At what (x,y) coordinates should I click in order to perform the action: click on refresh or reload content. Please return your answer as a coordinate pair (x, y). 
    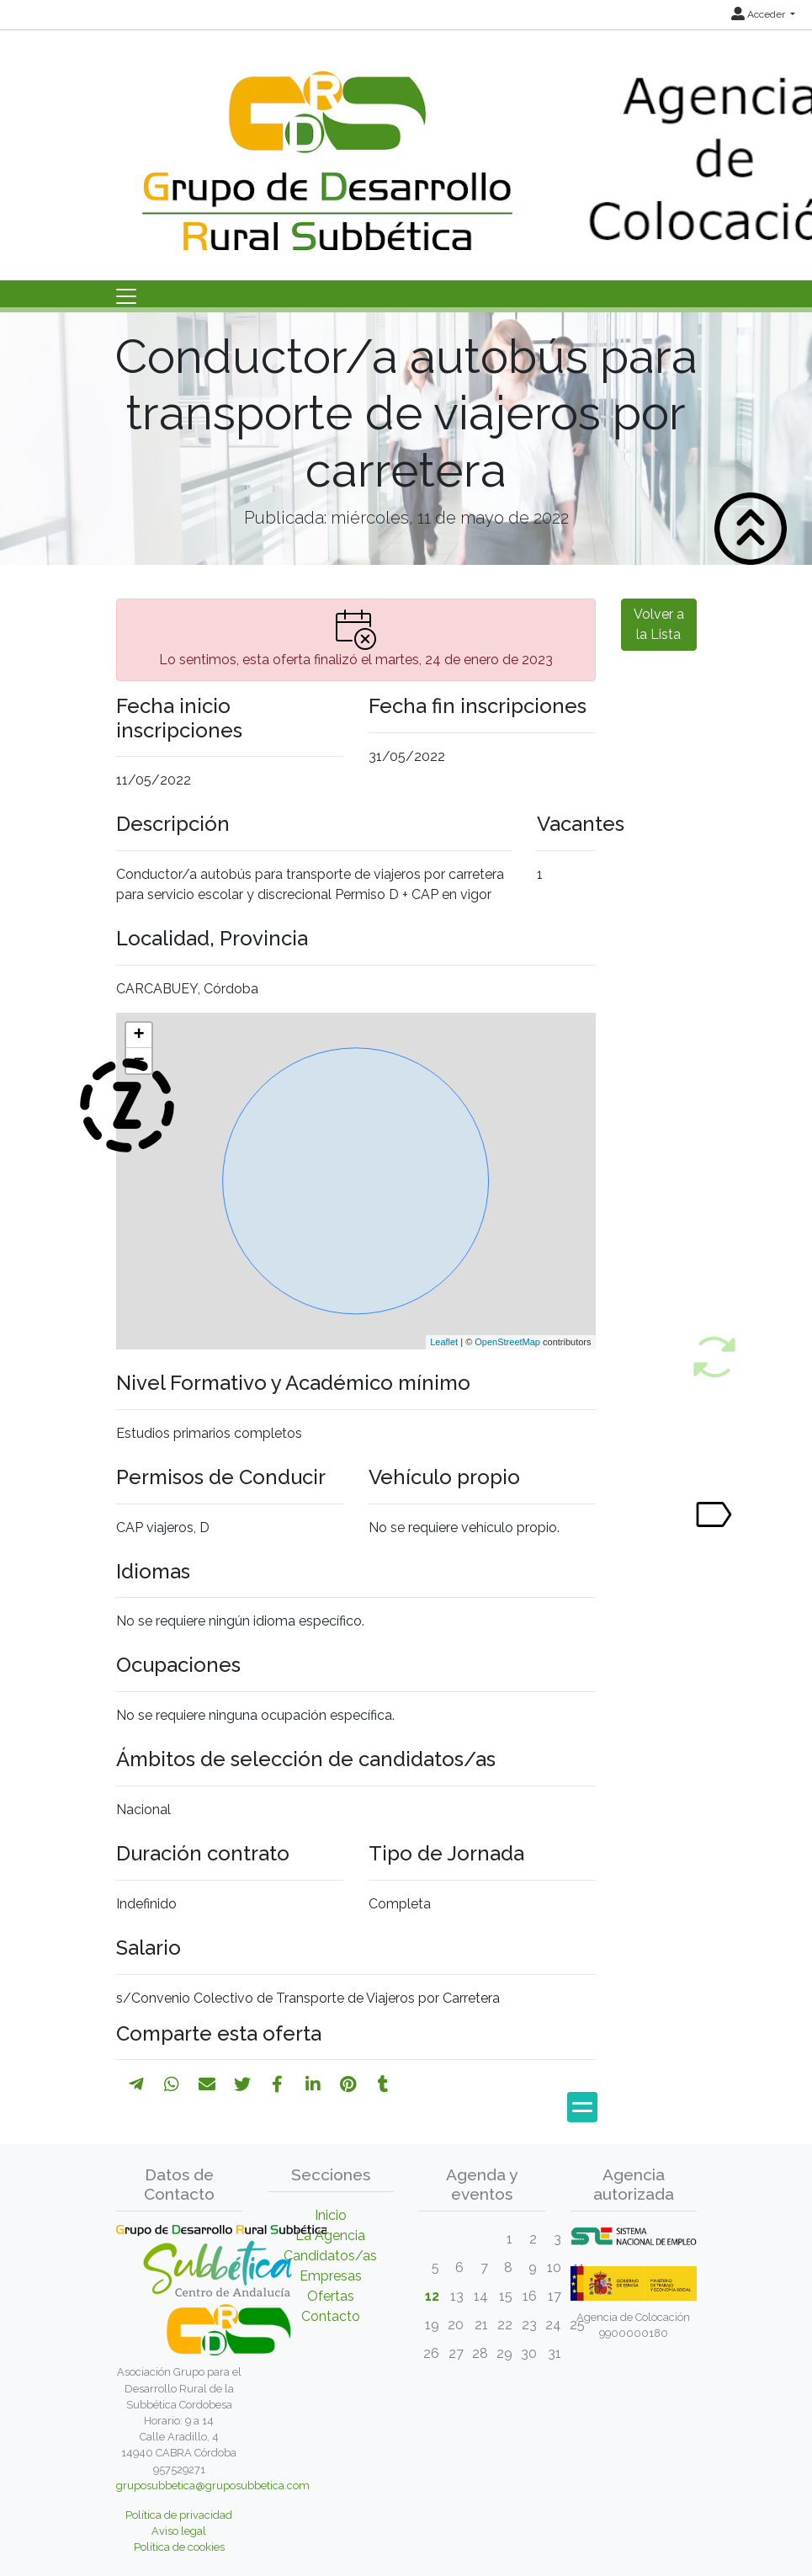
    Looking at the image, I should click on (714, 1357).